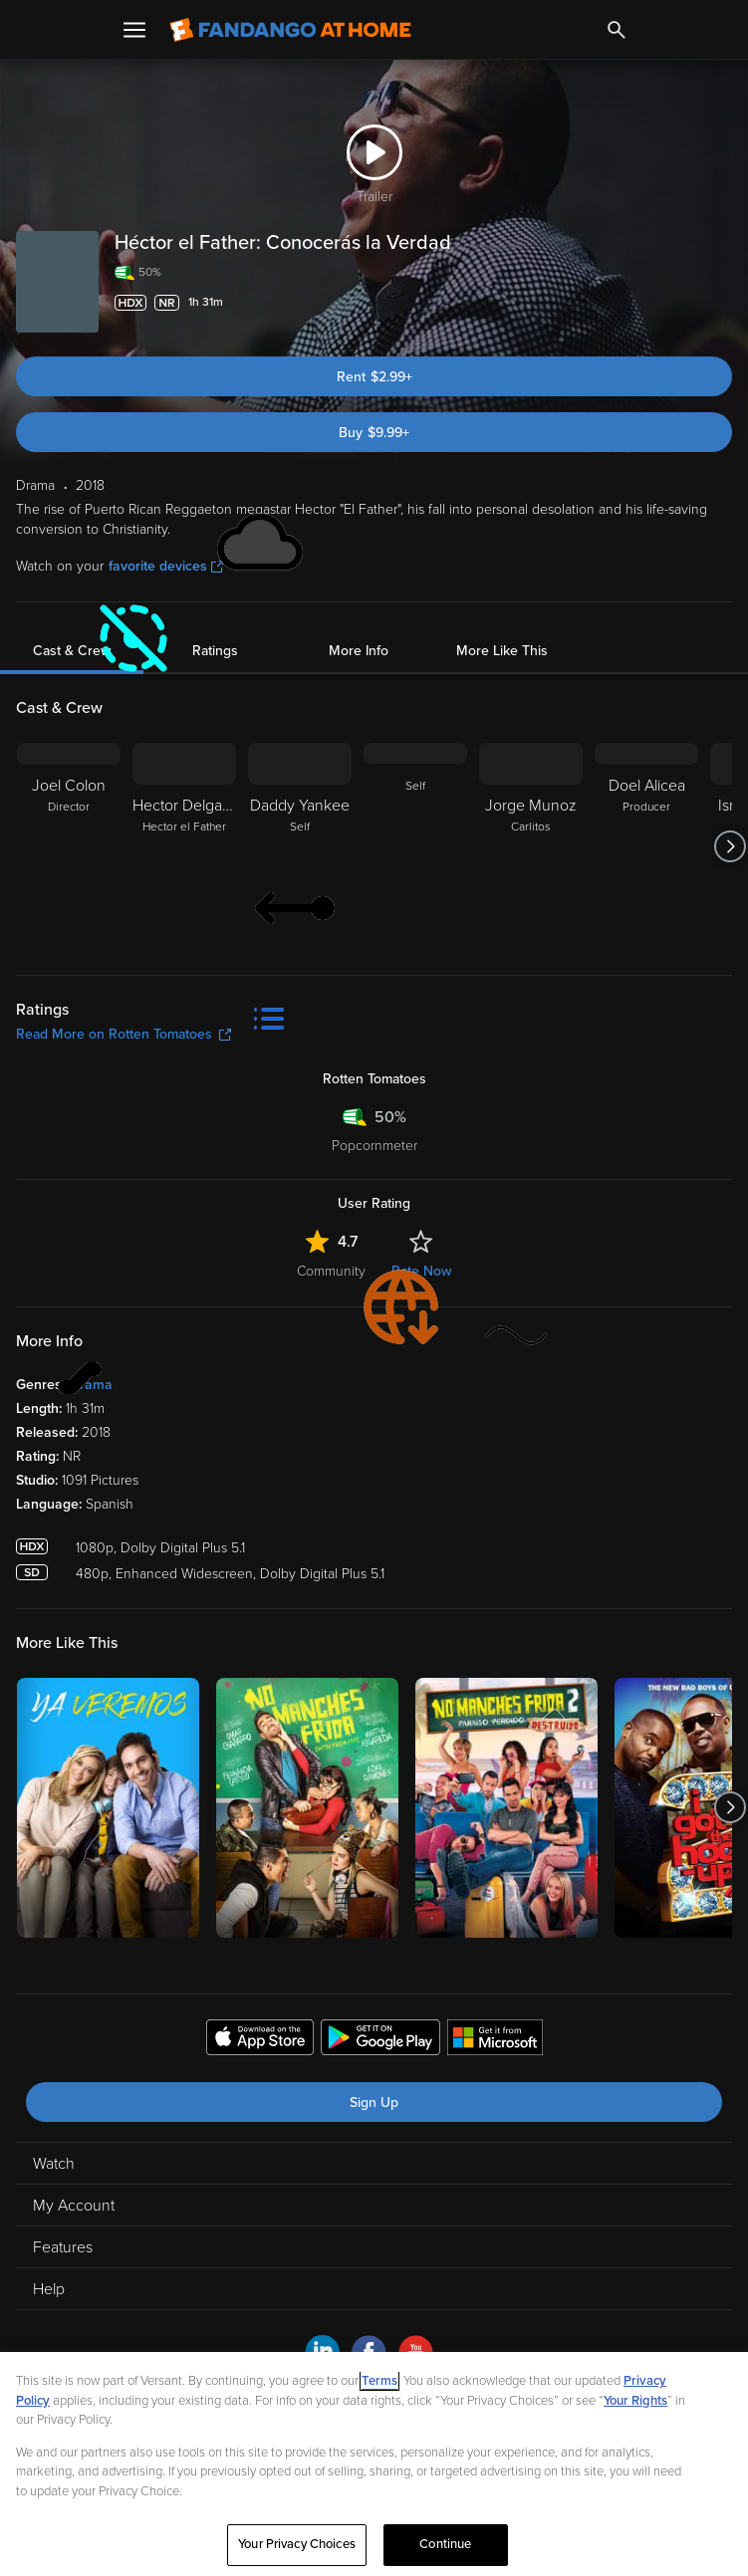 The height and width of the screenshot is (2576, 748). What do you see at coordinates (400, 1306) in the screenshot?
I see `download content from the web` at bounding box center [400, 1306].